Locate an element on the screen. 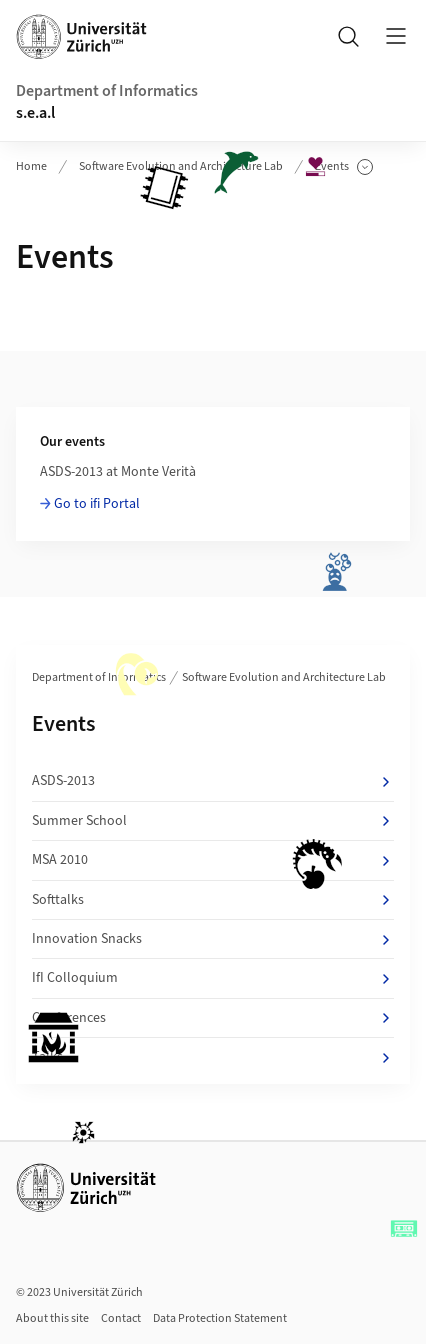 The width and height of the screenshot is (426, 1344). access marine life or ocean-themed content is located at coordinates (236, 172).